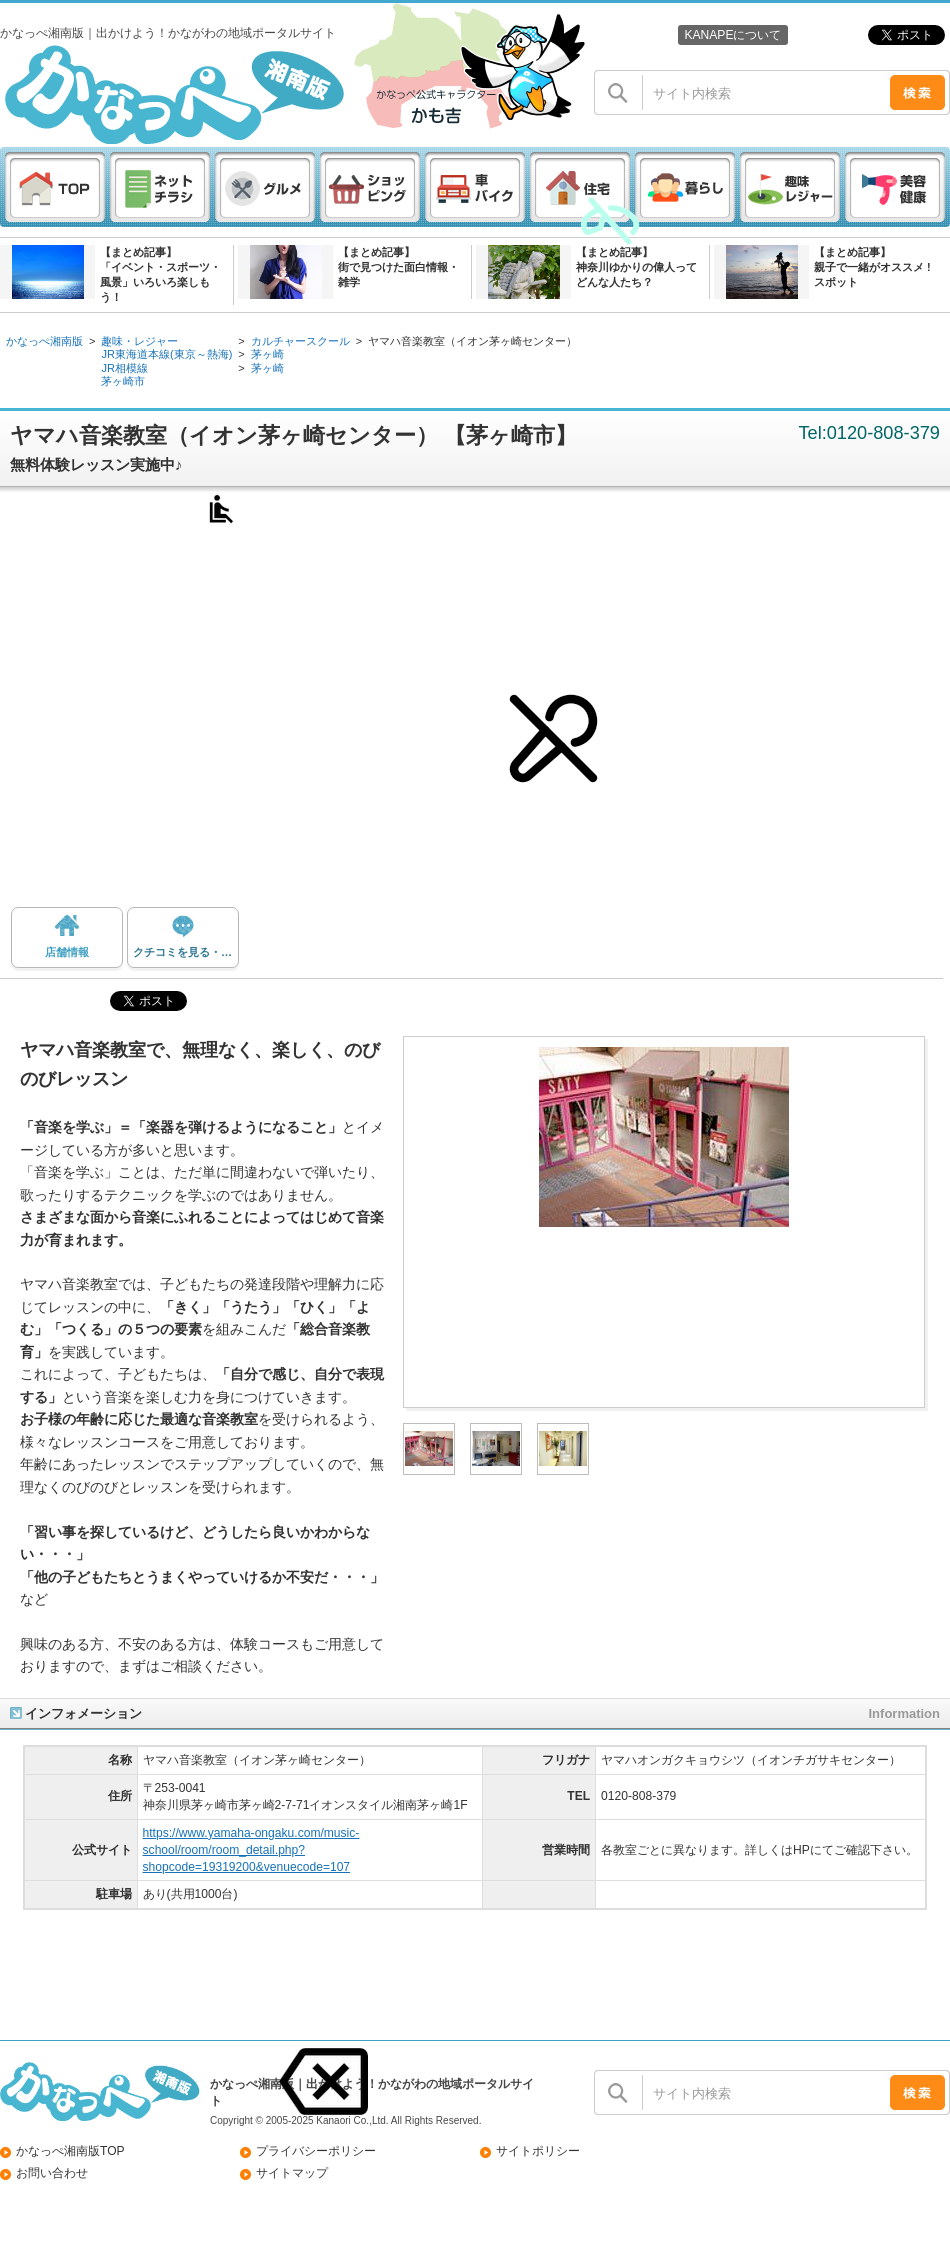 This screenshot has width=950, height=2241. Describe the element at coordinates (610, 221) in the screenshot. I see `end or reject an incoming call` at that location.